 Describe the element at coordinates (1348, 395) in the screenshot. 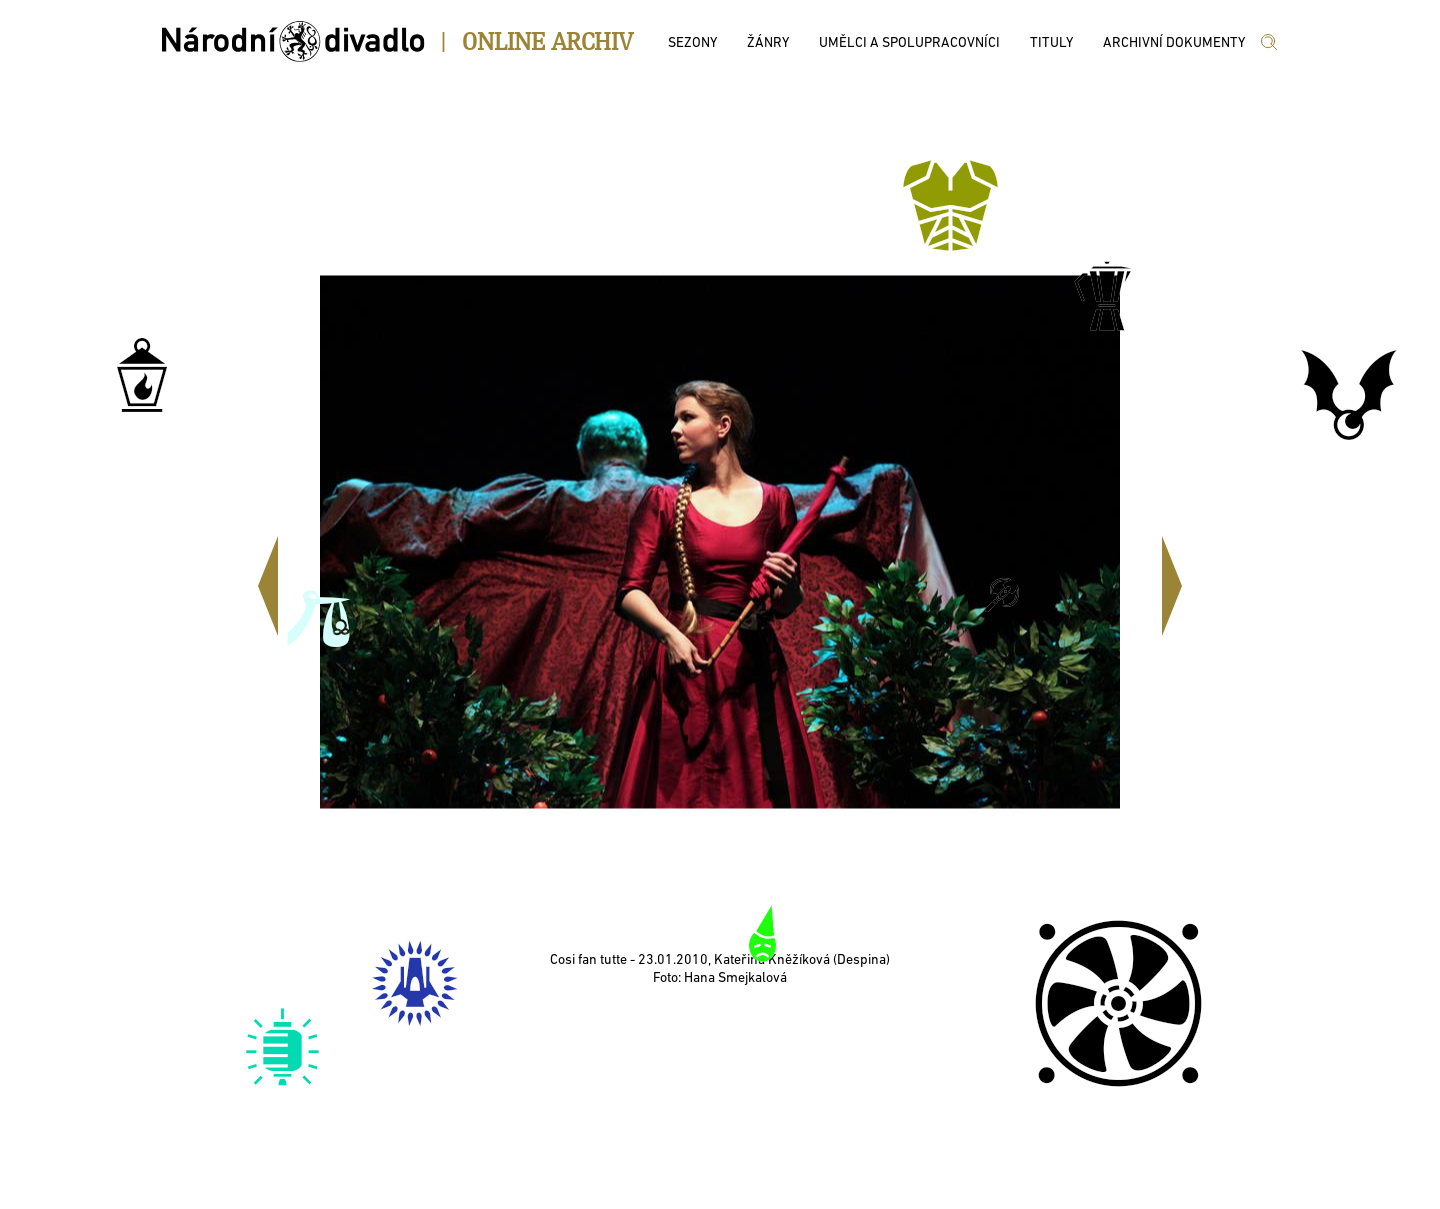

I see `bat-themed game faction or guild emblem` at that location.